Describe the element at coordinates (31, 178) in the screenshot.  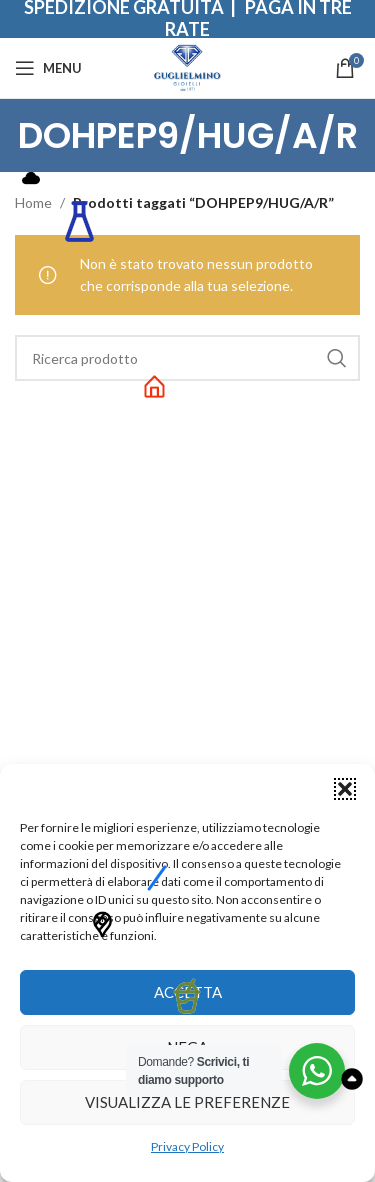
I see `indicates cloudy weather conditions` at that location.